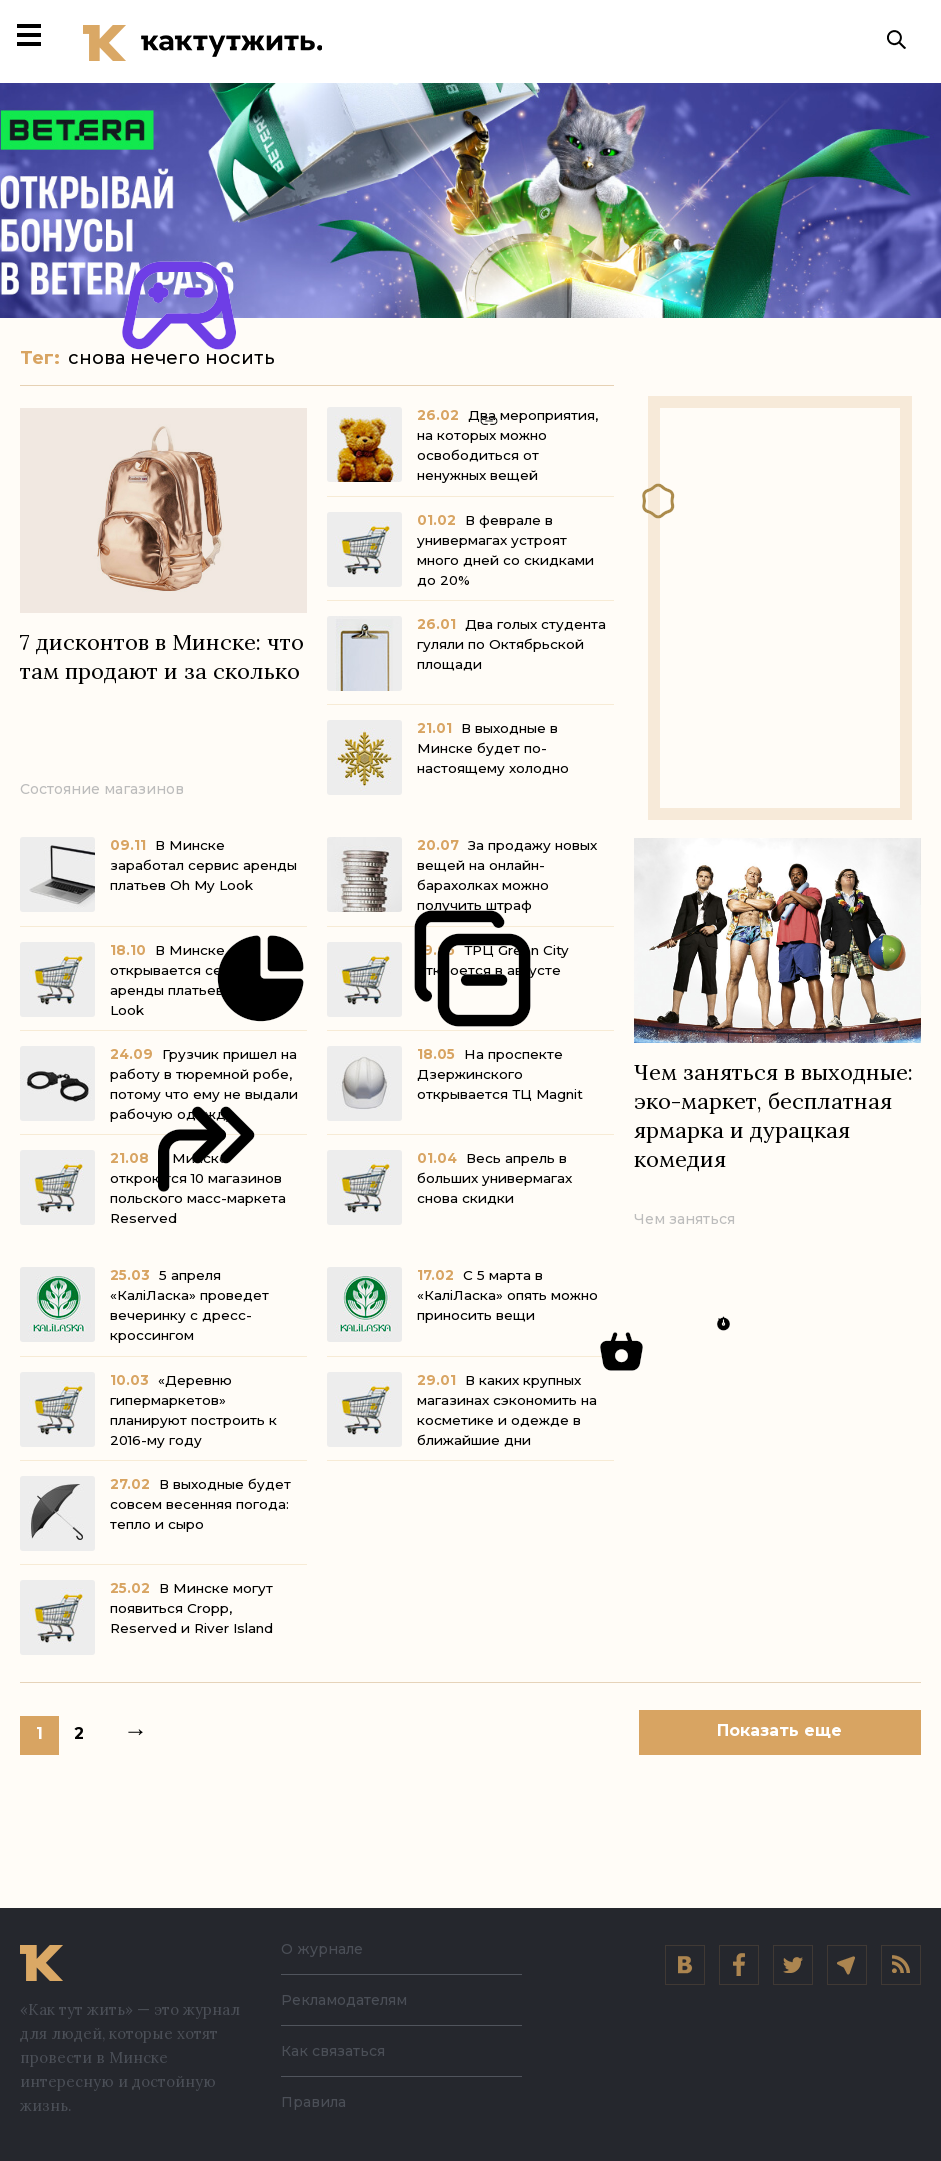 This screenshot has width=941, height=2161. I want to click on link to Cake social media platform, so click(658, 501).